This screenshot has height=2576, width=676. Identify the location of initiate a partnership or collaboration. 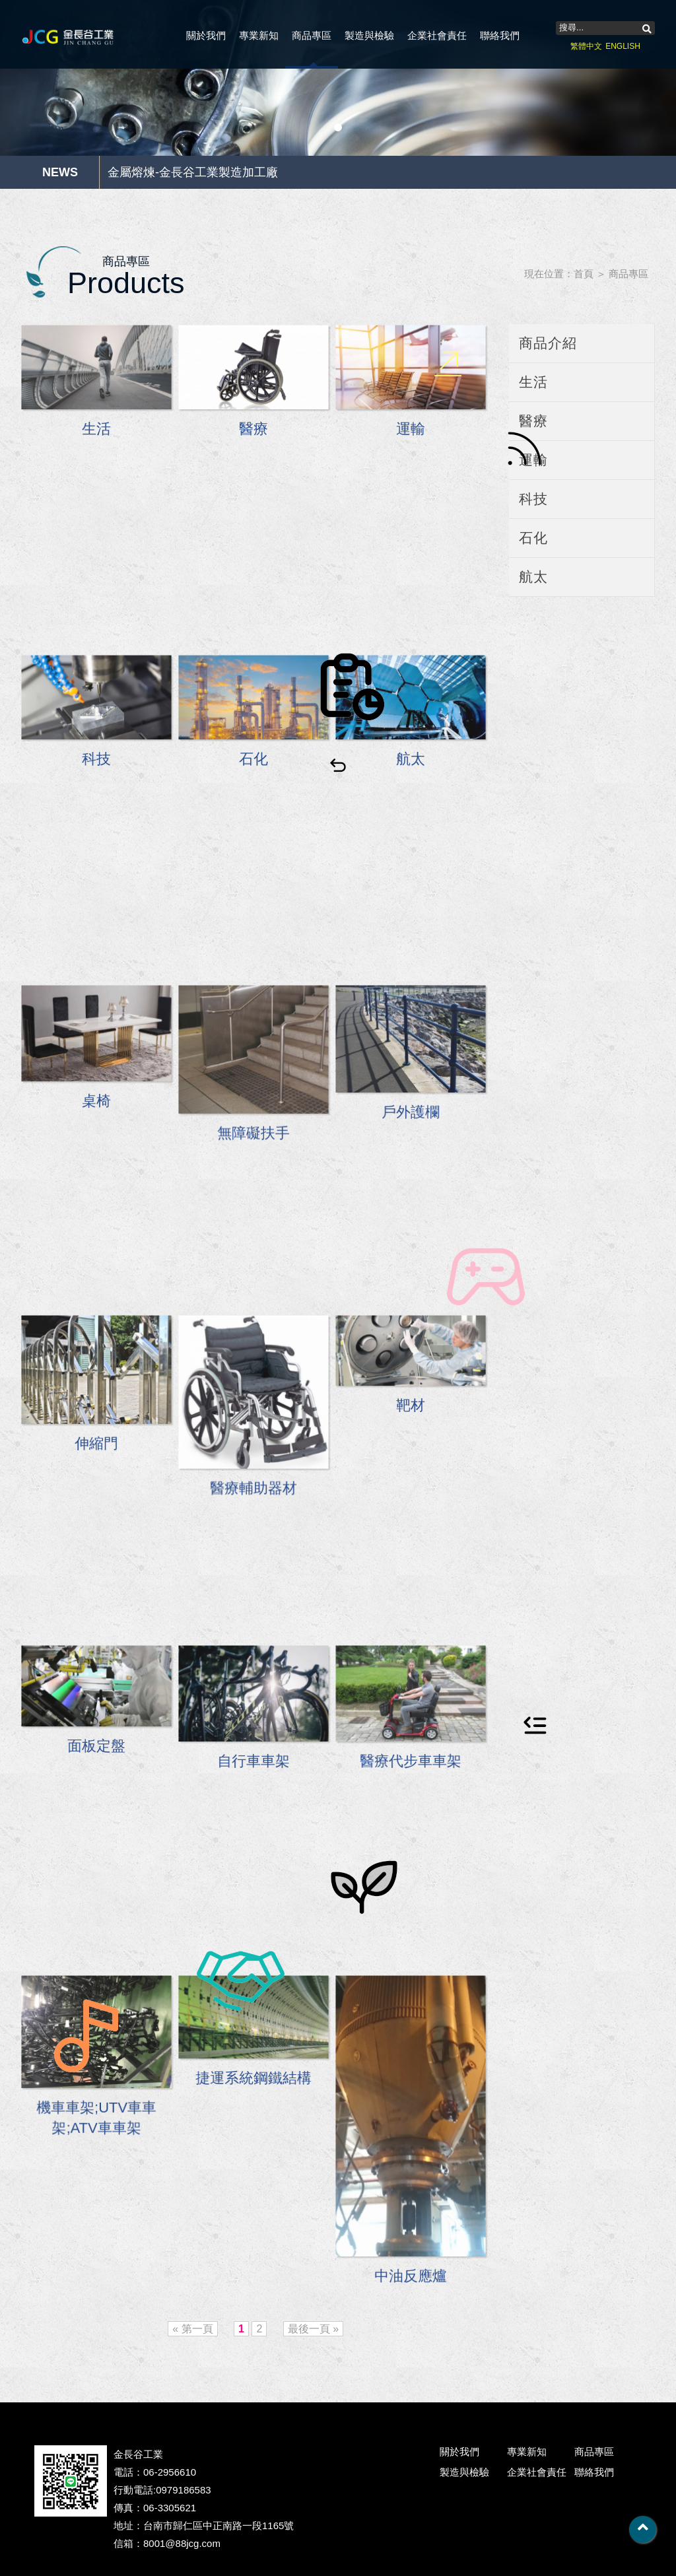
(240, 1978).